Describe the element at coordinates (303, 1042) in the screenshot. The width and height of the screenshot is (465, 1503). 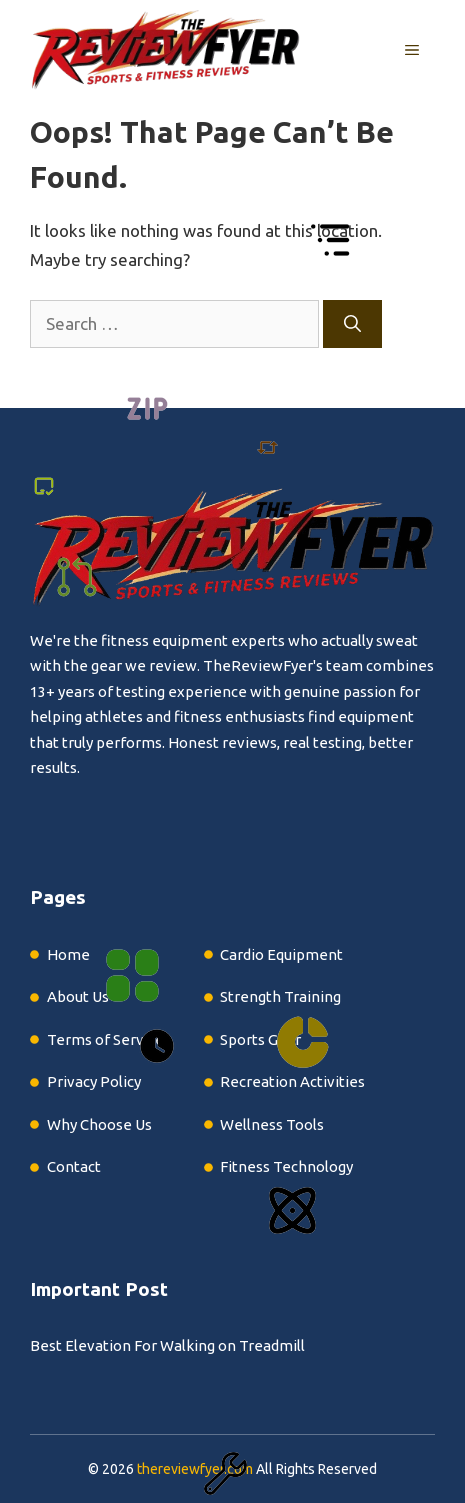
I see `view analytics or statistics breakdown` at that location.